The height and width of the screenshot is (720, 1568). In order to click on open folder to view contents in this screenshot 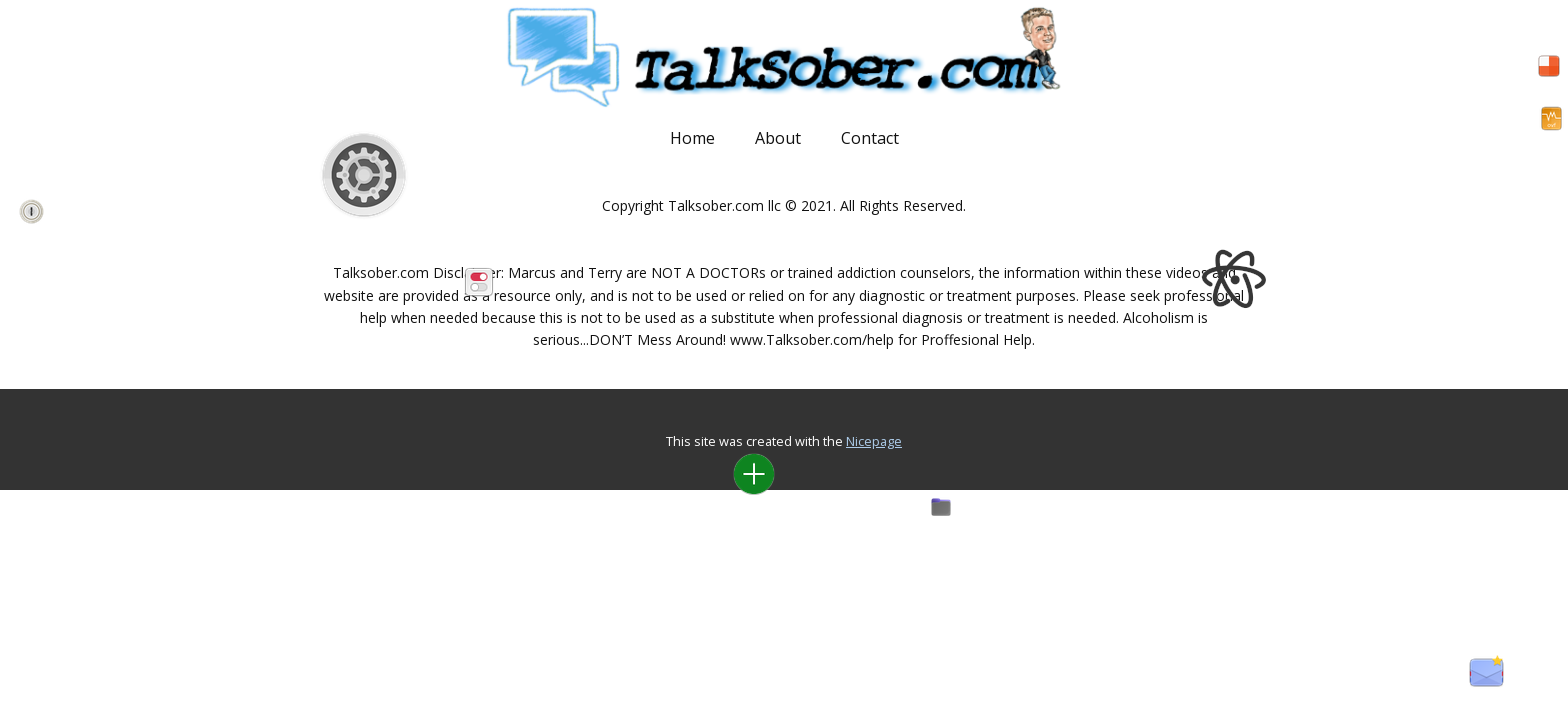, I will do `click(941, 507)`.